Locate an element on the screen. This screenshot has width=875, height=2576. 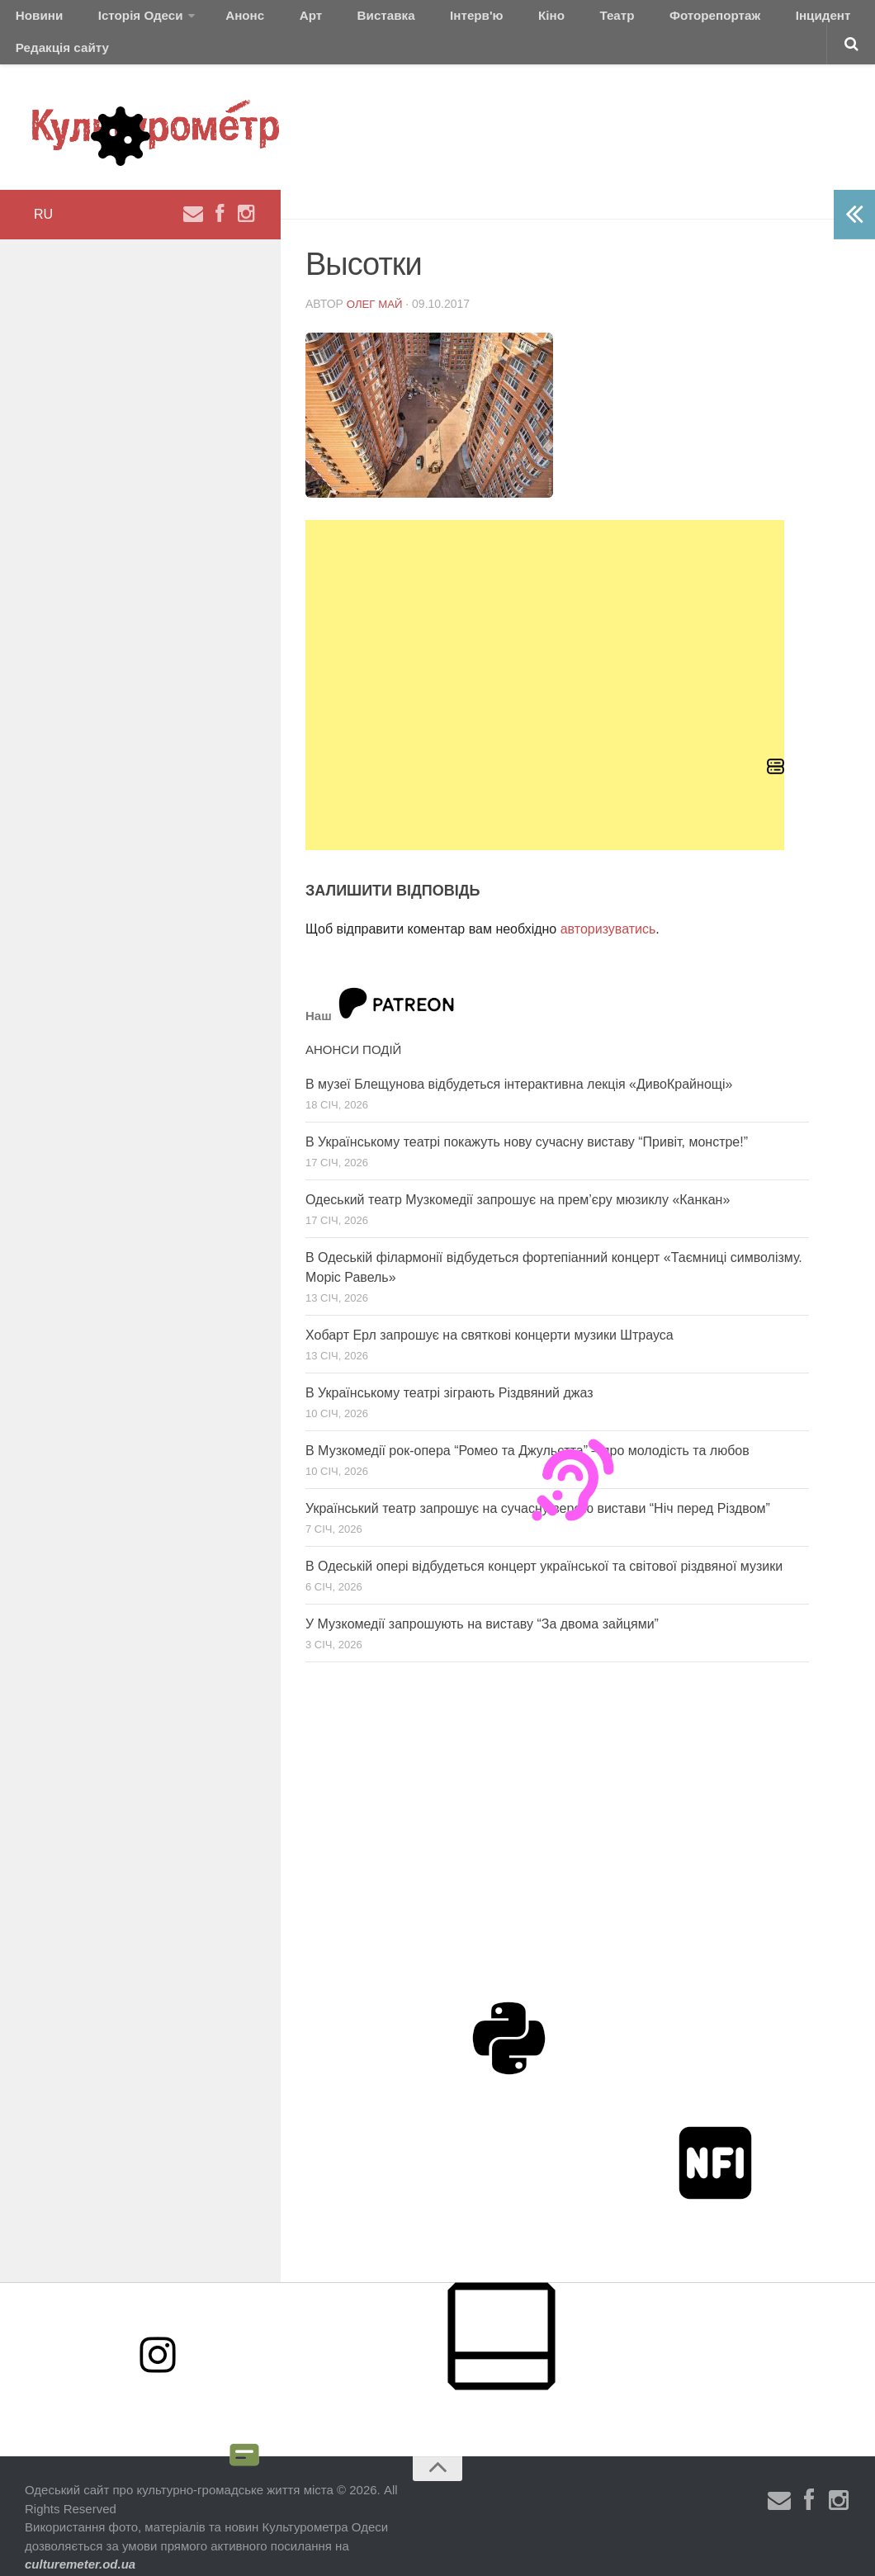
view server status is located at coordinates (775, 766).